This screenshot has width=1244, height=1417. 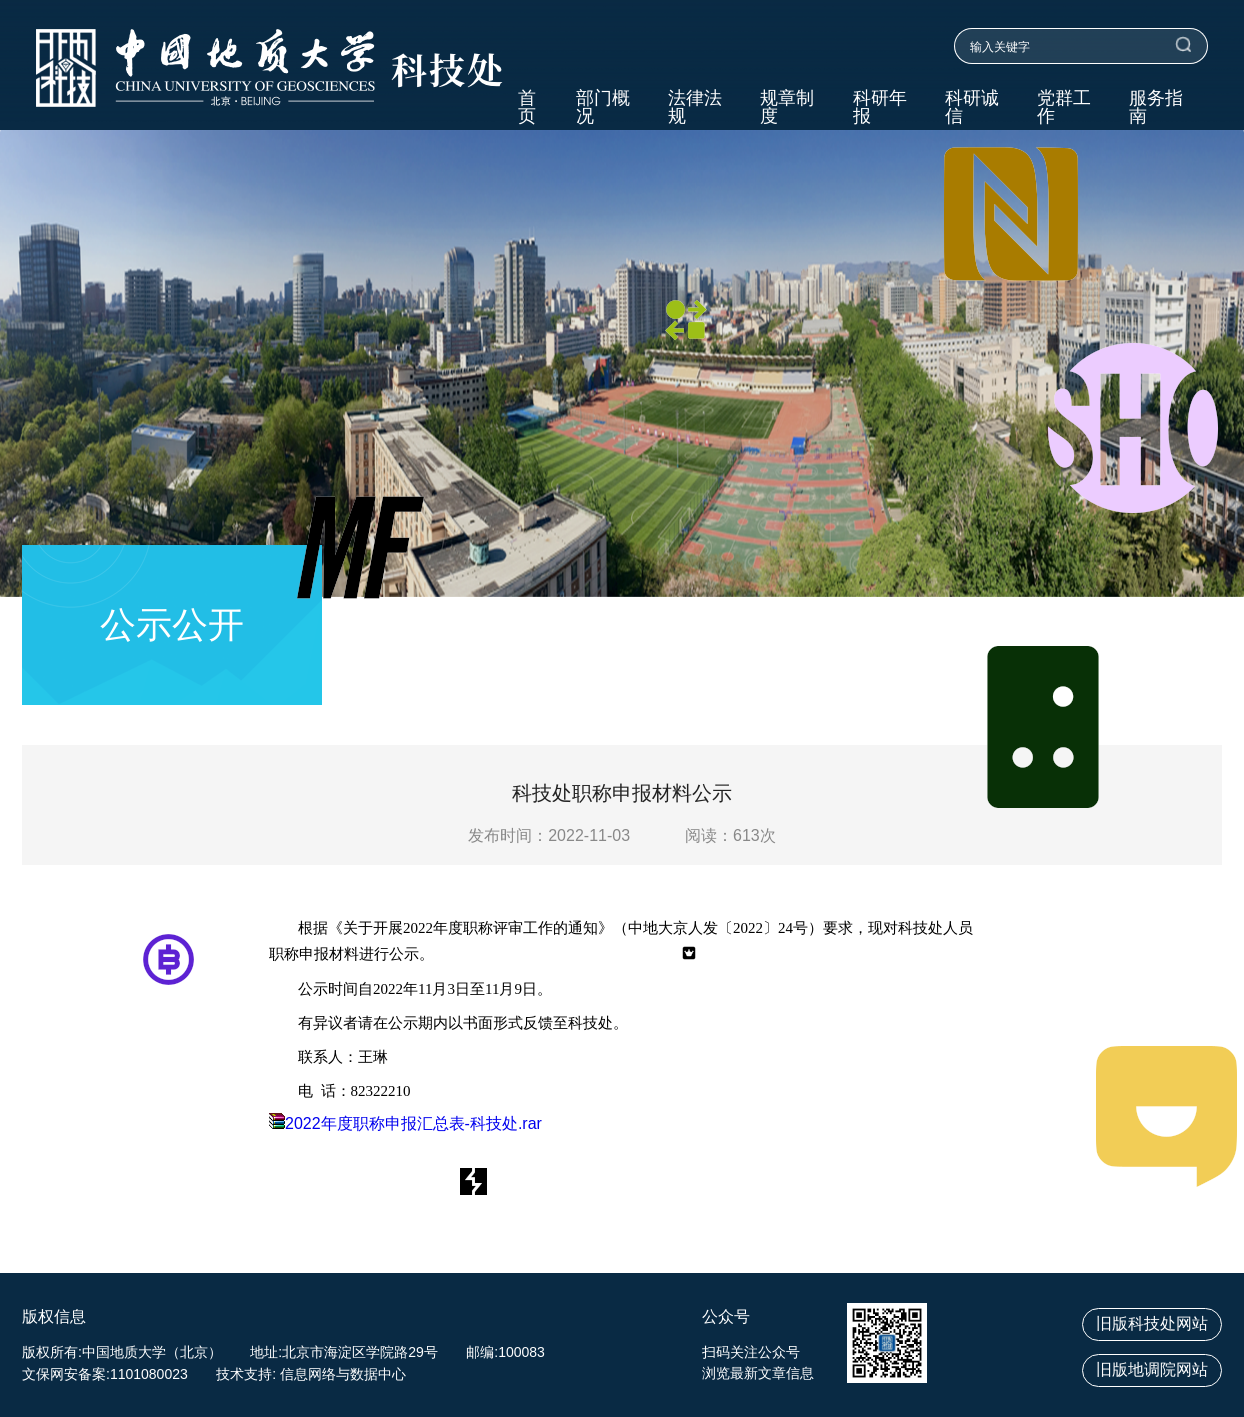 I want to click on jovian platform logo, so click(x=1043, y=727).